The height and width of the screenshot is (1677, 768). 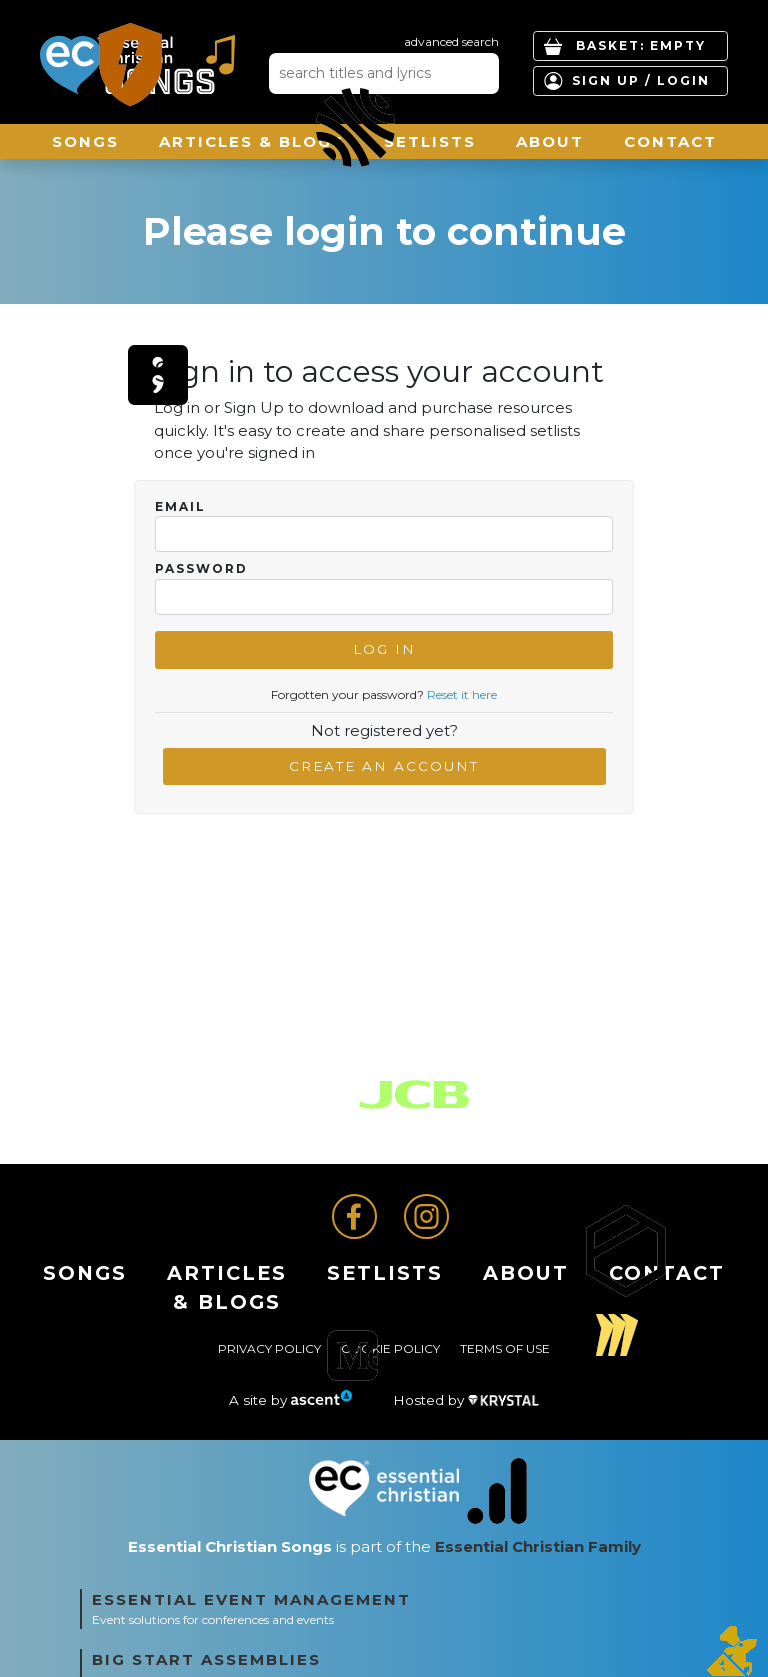 What do you see at coordinates (130, 64) in the screenshot?
I see `socket security logo` at bounding box center [130, 64].